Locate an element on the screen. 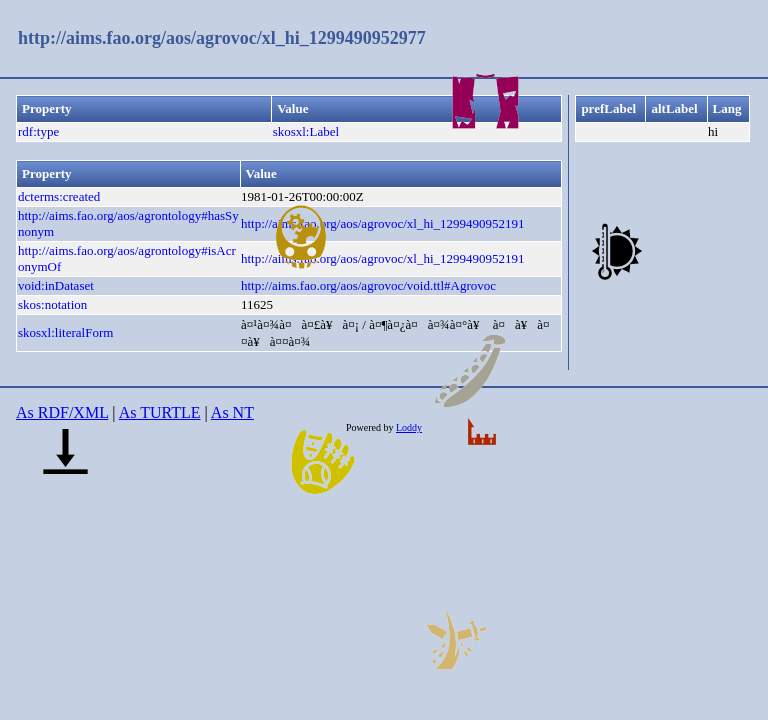  view castle or fortress in game is located at coordinates (482, 431).